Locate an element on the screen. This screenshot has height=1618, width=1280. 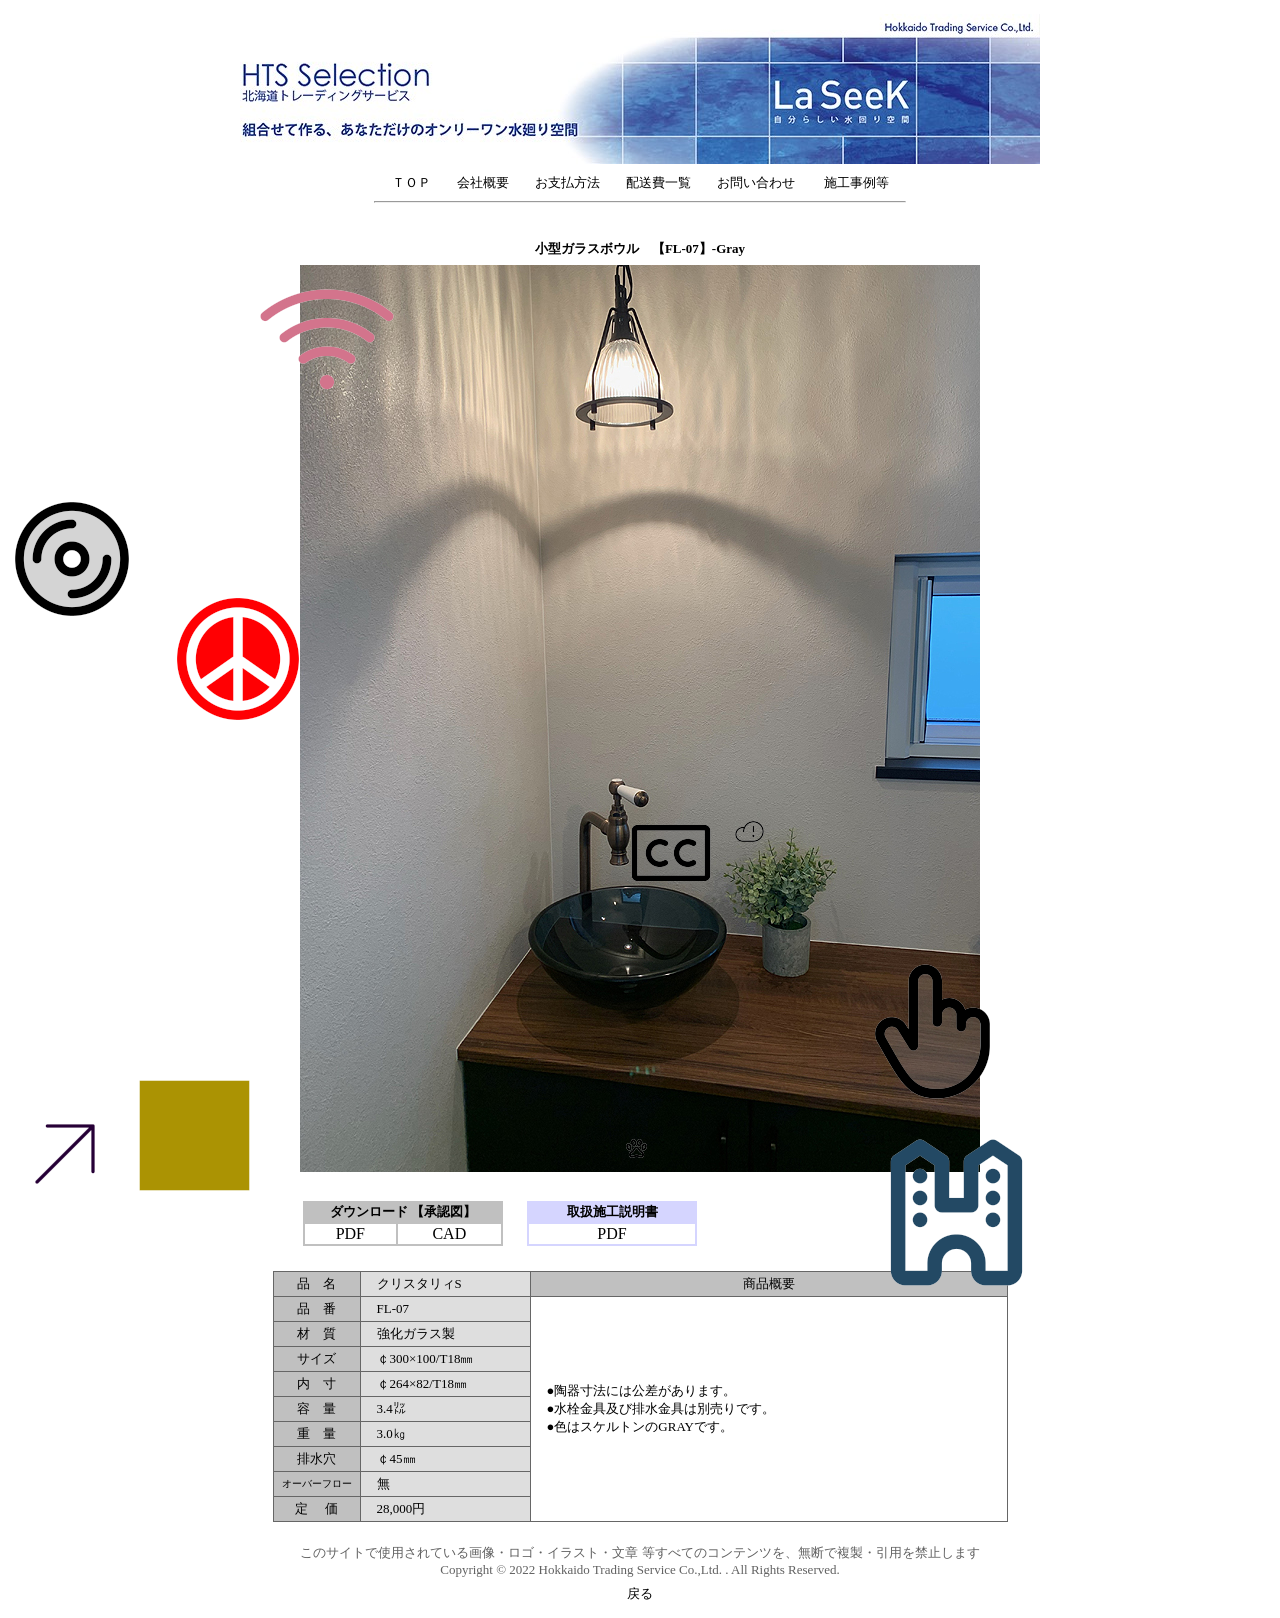
access pet-related features or settings is located at coordinates (636, 1148).